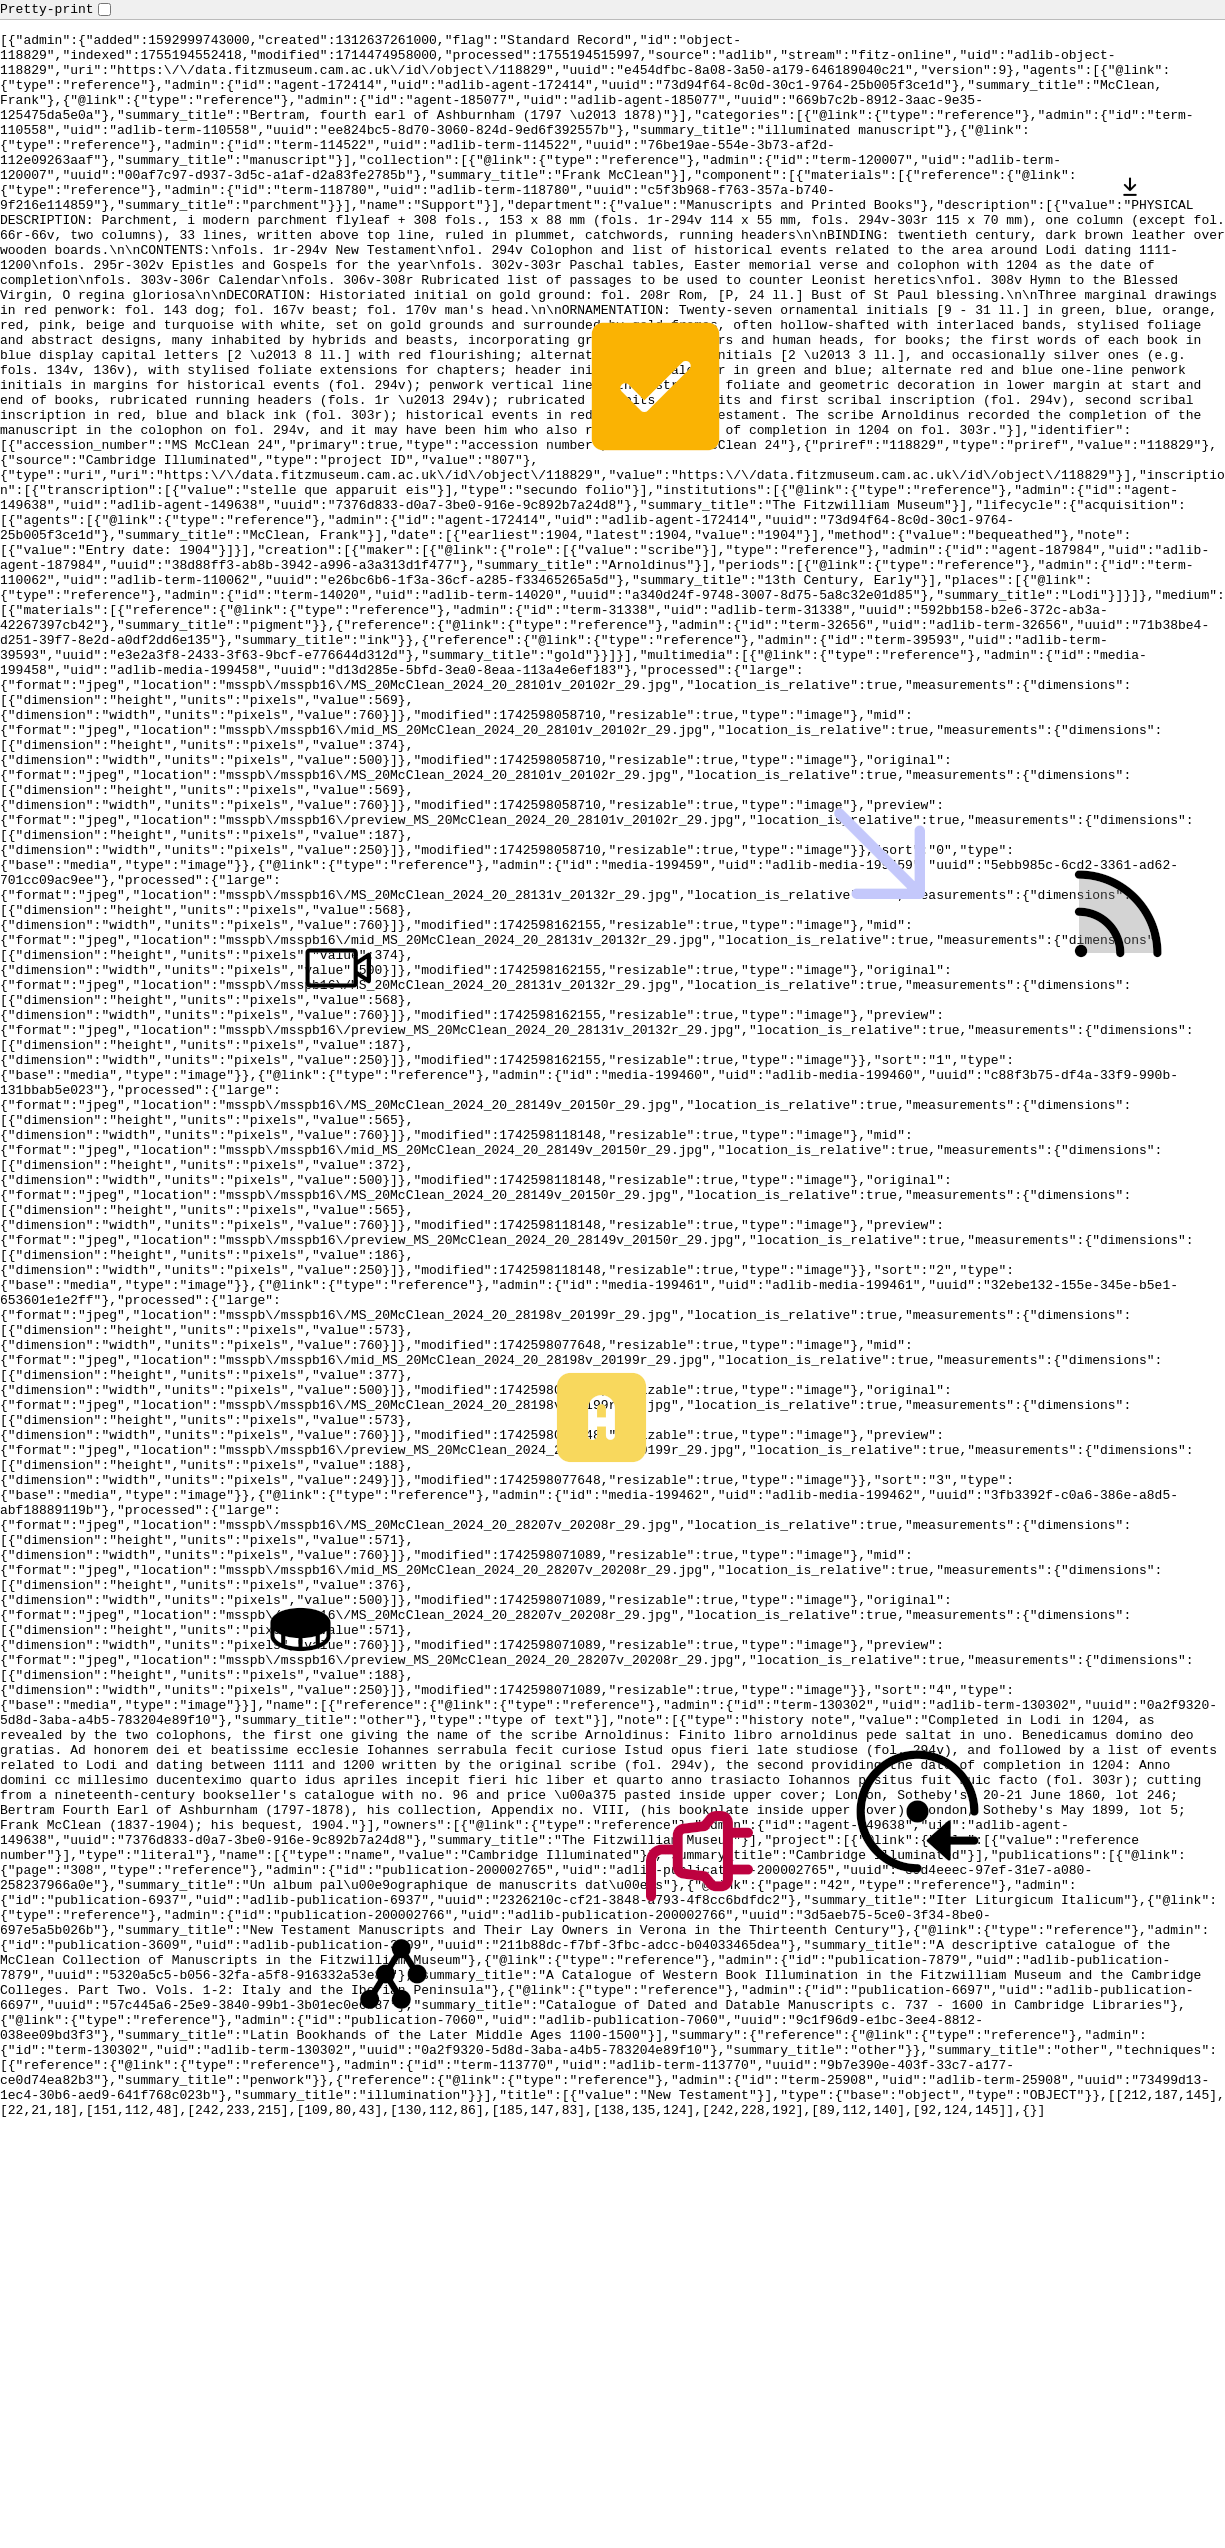  What do you see at coordinates (336, 968) in the screenshot?
I see `start a video call` at bounding box center [336, 968].